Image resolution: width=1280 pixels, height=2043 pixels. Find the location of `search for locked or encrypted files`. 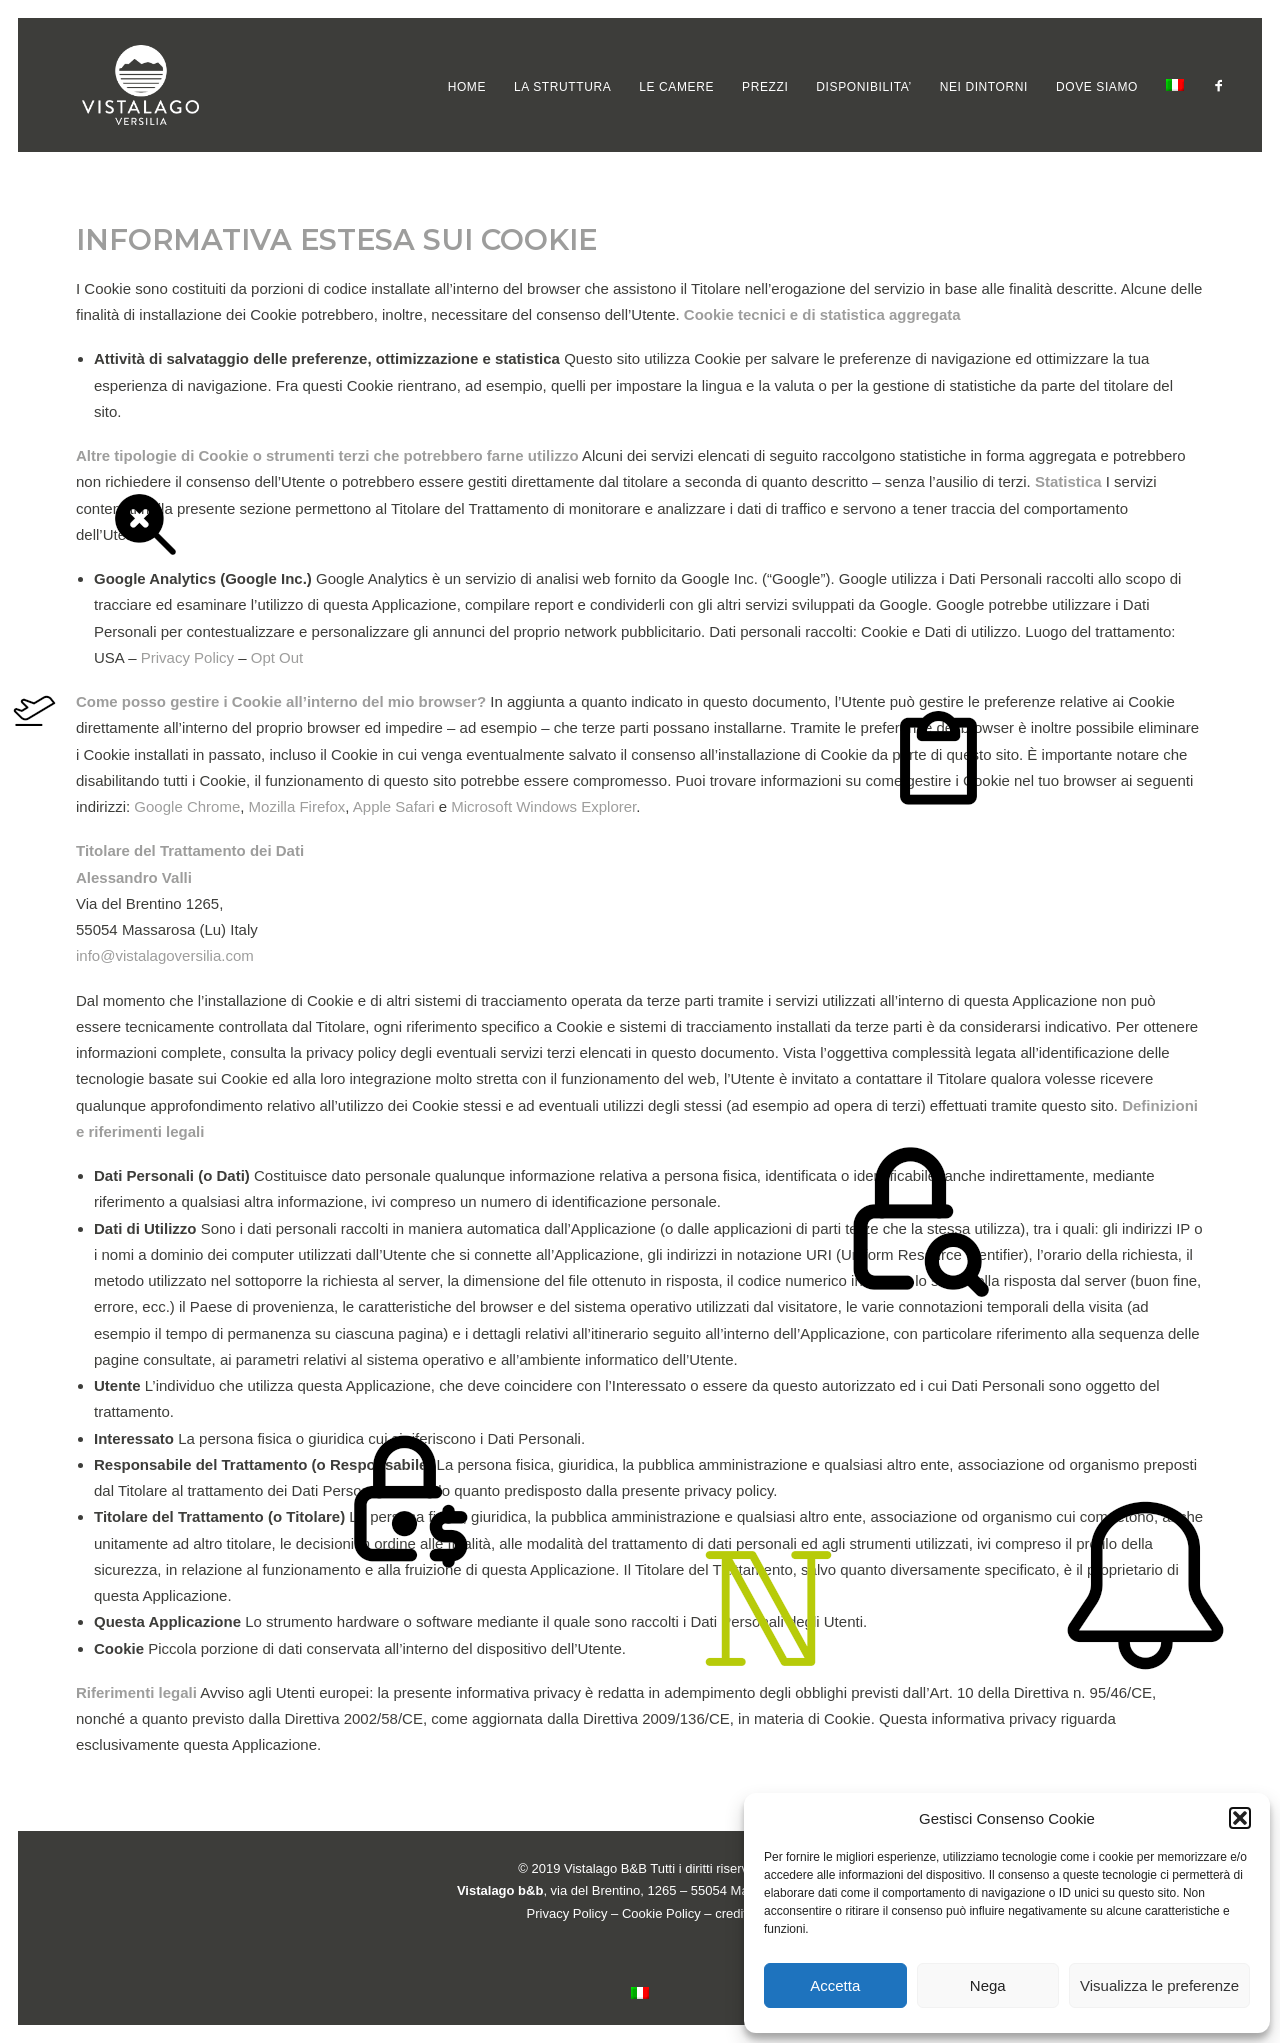

search for locked or encrypted files is located at coordinates (910, 1218).